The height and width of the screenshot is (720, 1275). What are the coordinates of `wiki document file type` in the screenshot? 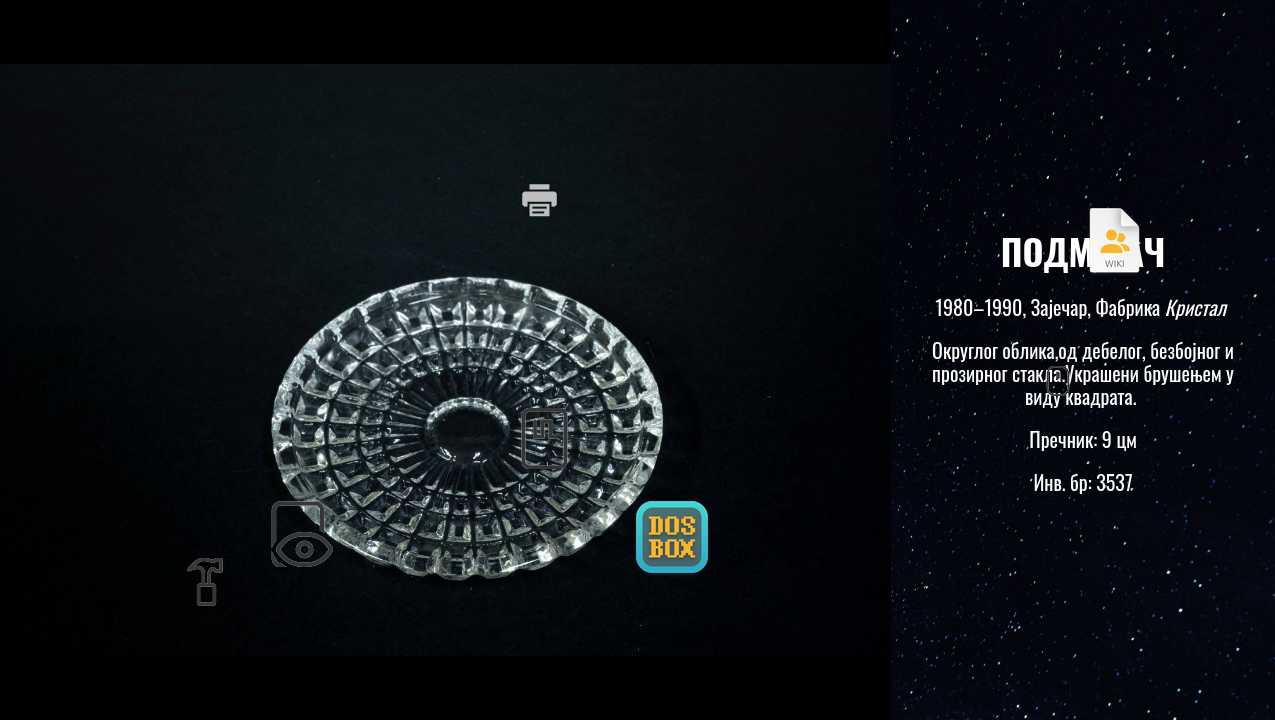 It's located at (1114, 241).